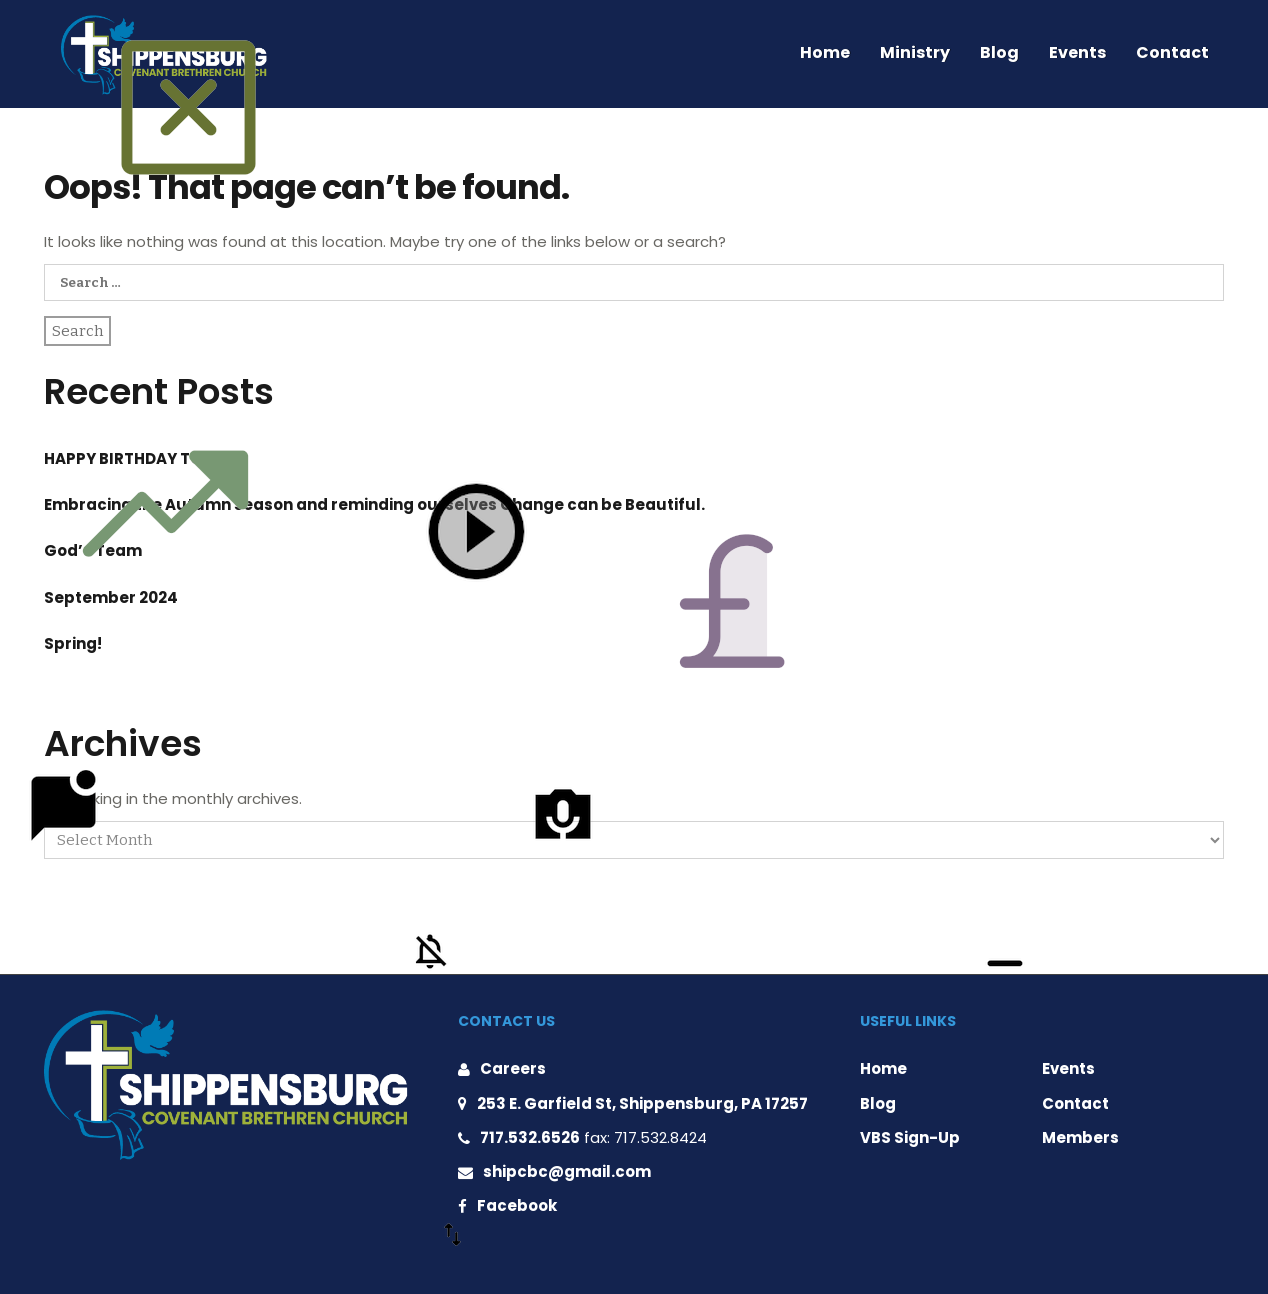 This screenshot has width=1268, height=1294. I want to click on mute notifications, so click(430, 951).